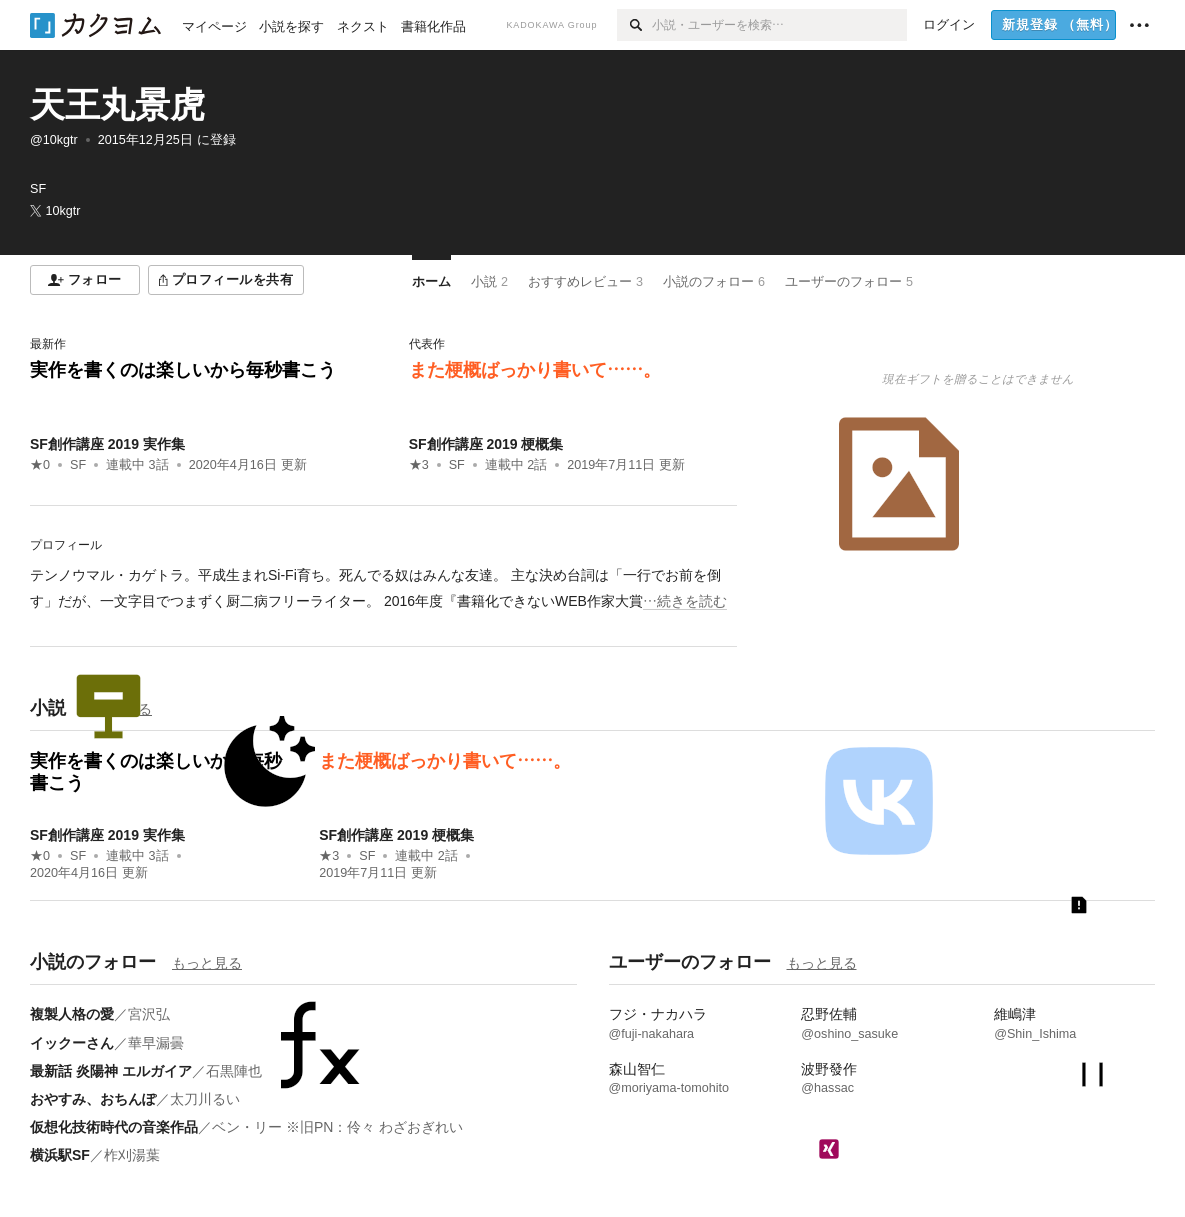 This screenshot has width=1185, height=1217. What do you see at coordinates (829, 1149) in the screenshot?
I see `open xing profile or app` at bounding box center [829, 1149].